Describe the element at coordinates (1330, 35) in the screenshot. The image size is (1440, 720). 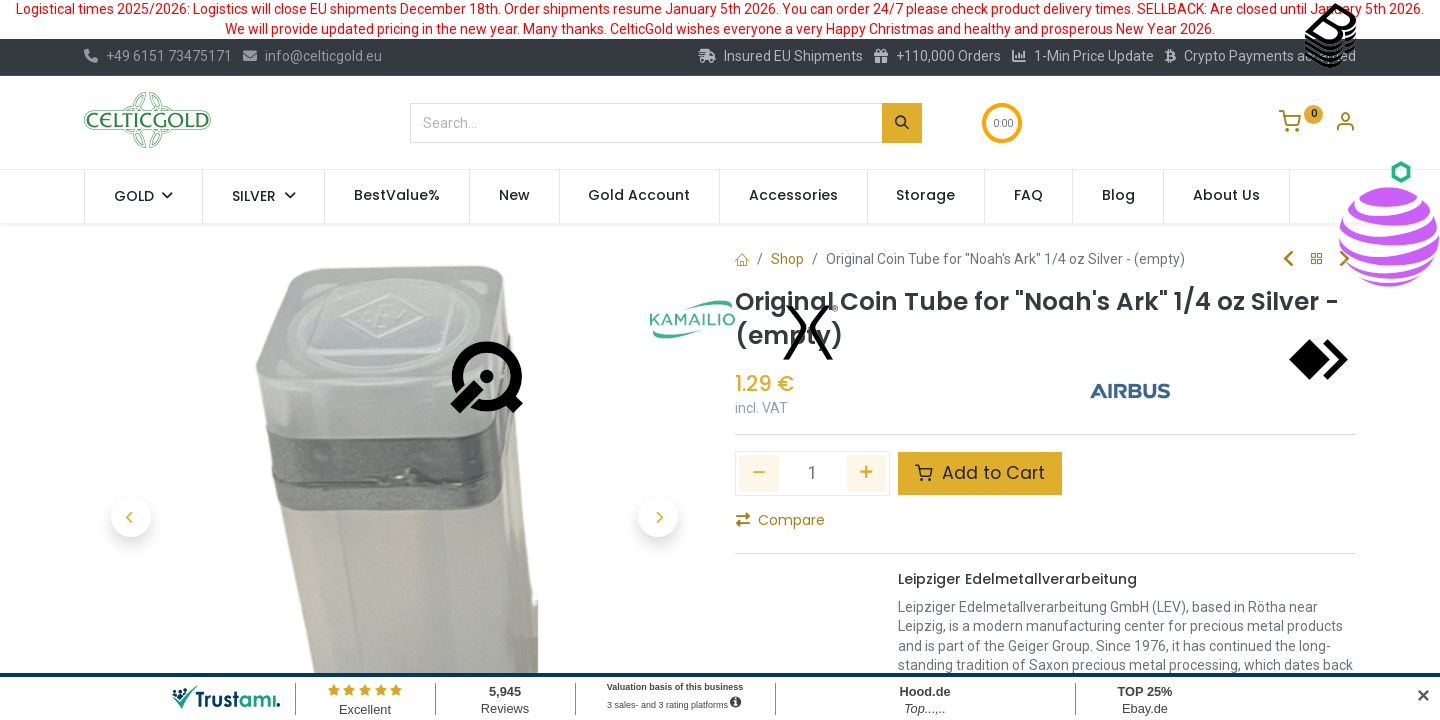
I see `backstage developer portal logo` at that location.